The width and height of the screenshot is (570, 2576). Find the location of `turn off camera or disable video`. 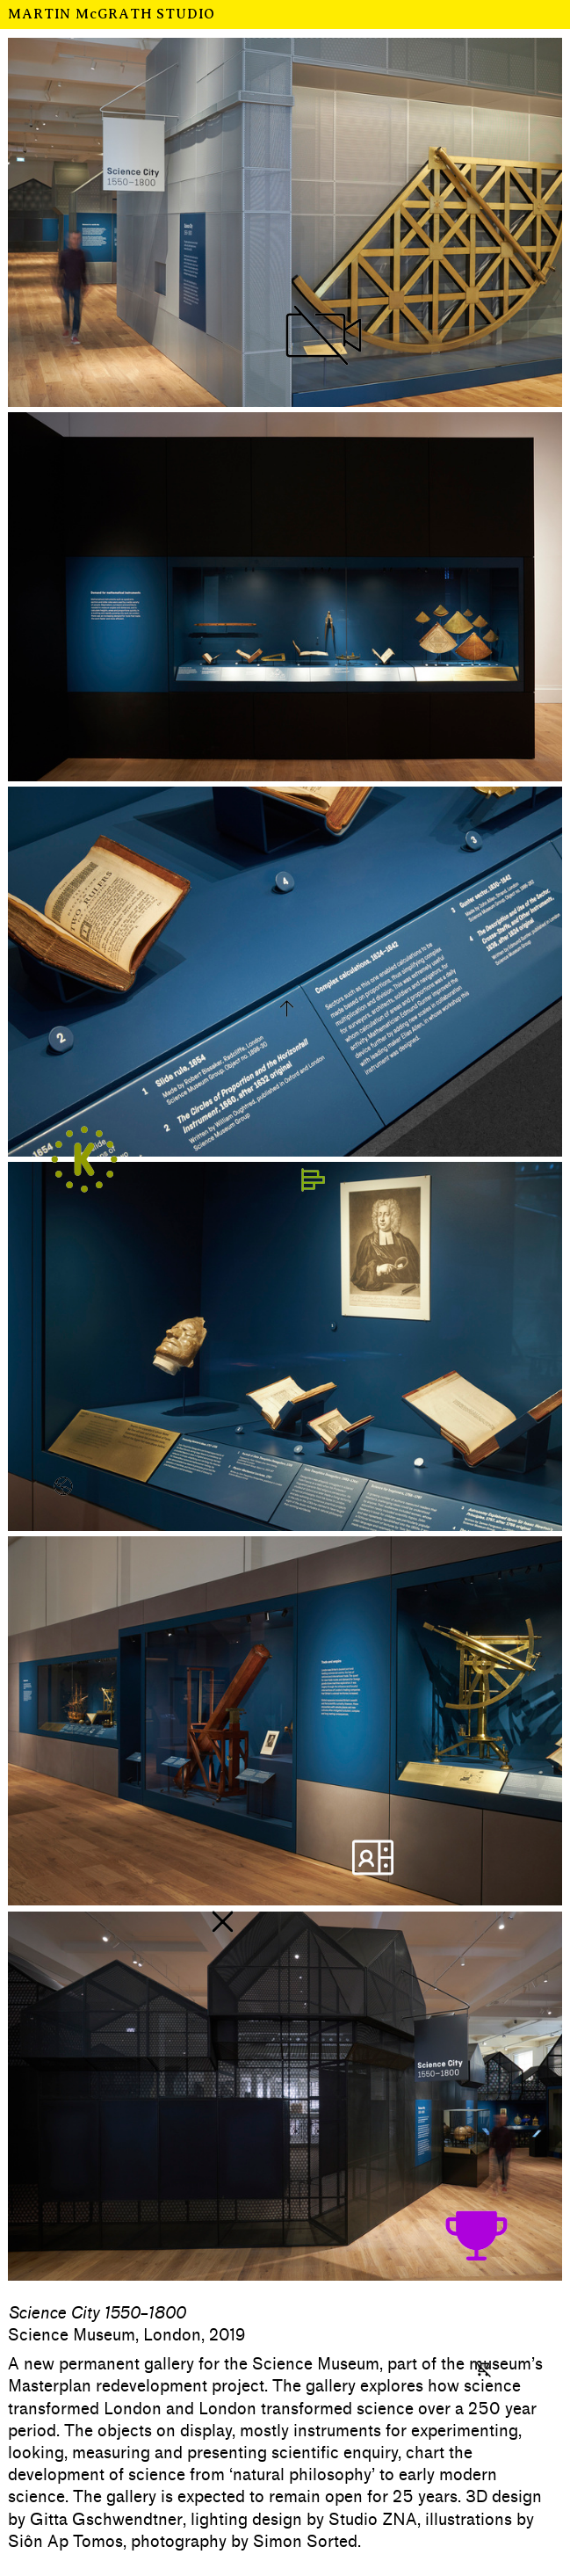

turn off camera or disable video is located at coordinates (321, 335).